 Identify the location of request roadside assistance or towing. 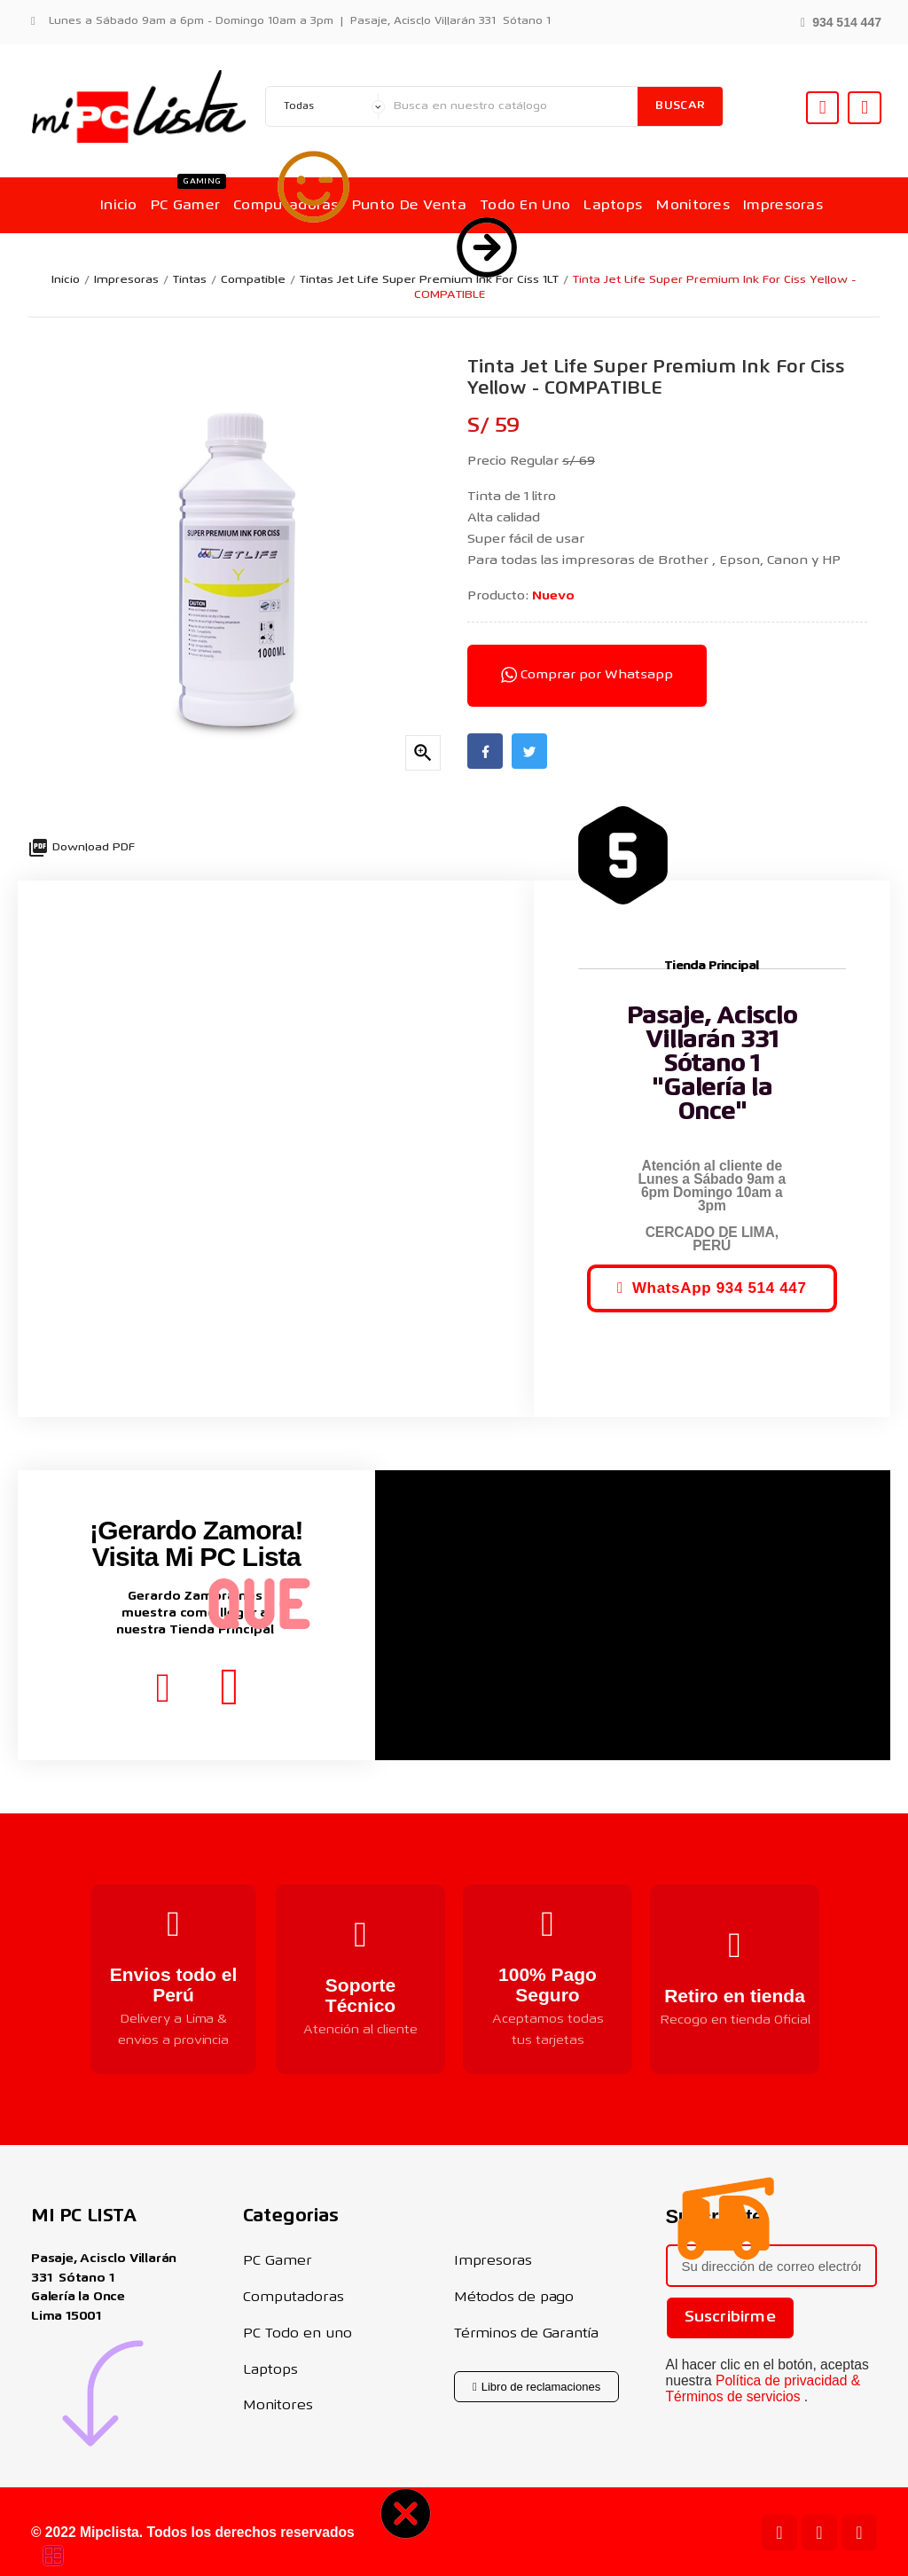
(724, 2223).